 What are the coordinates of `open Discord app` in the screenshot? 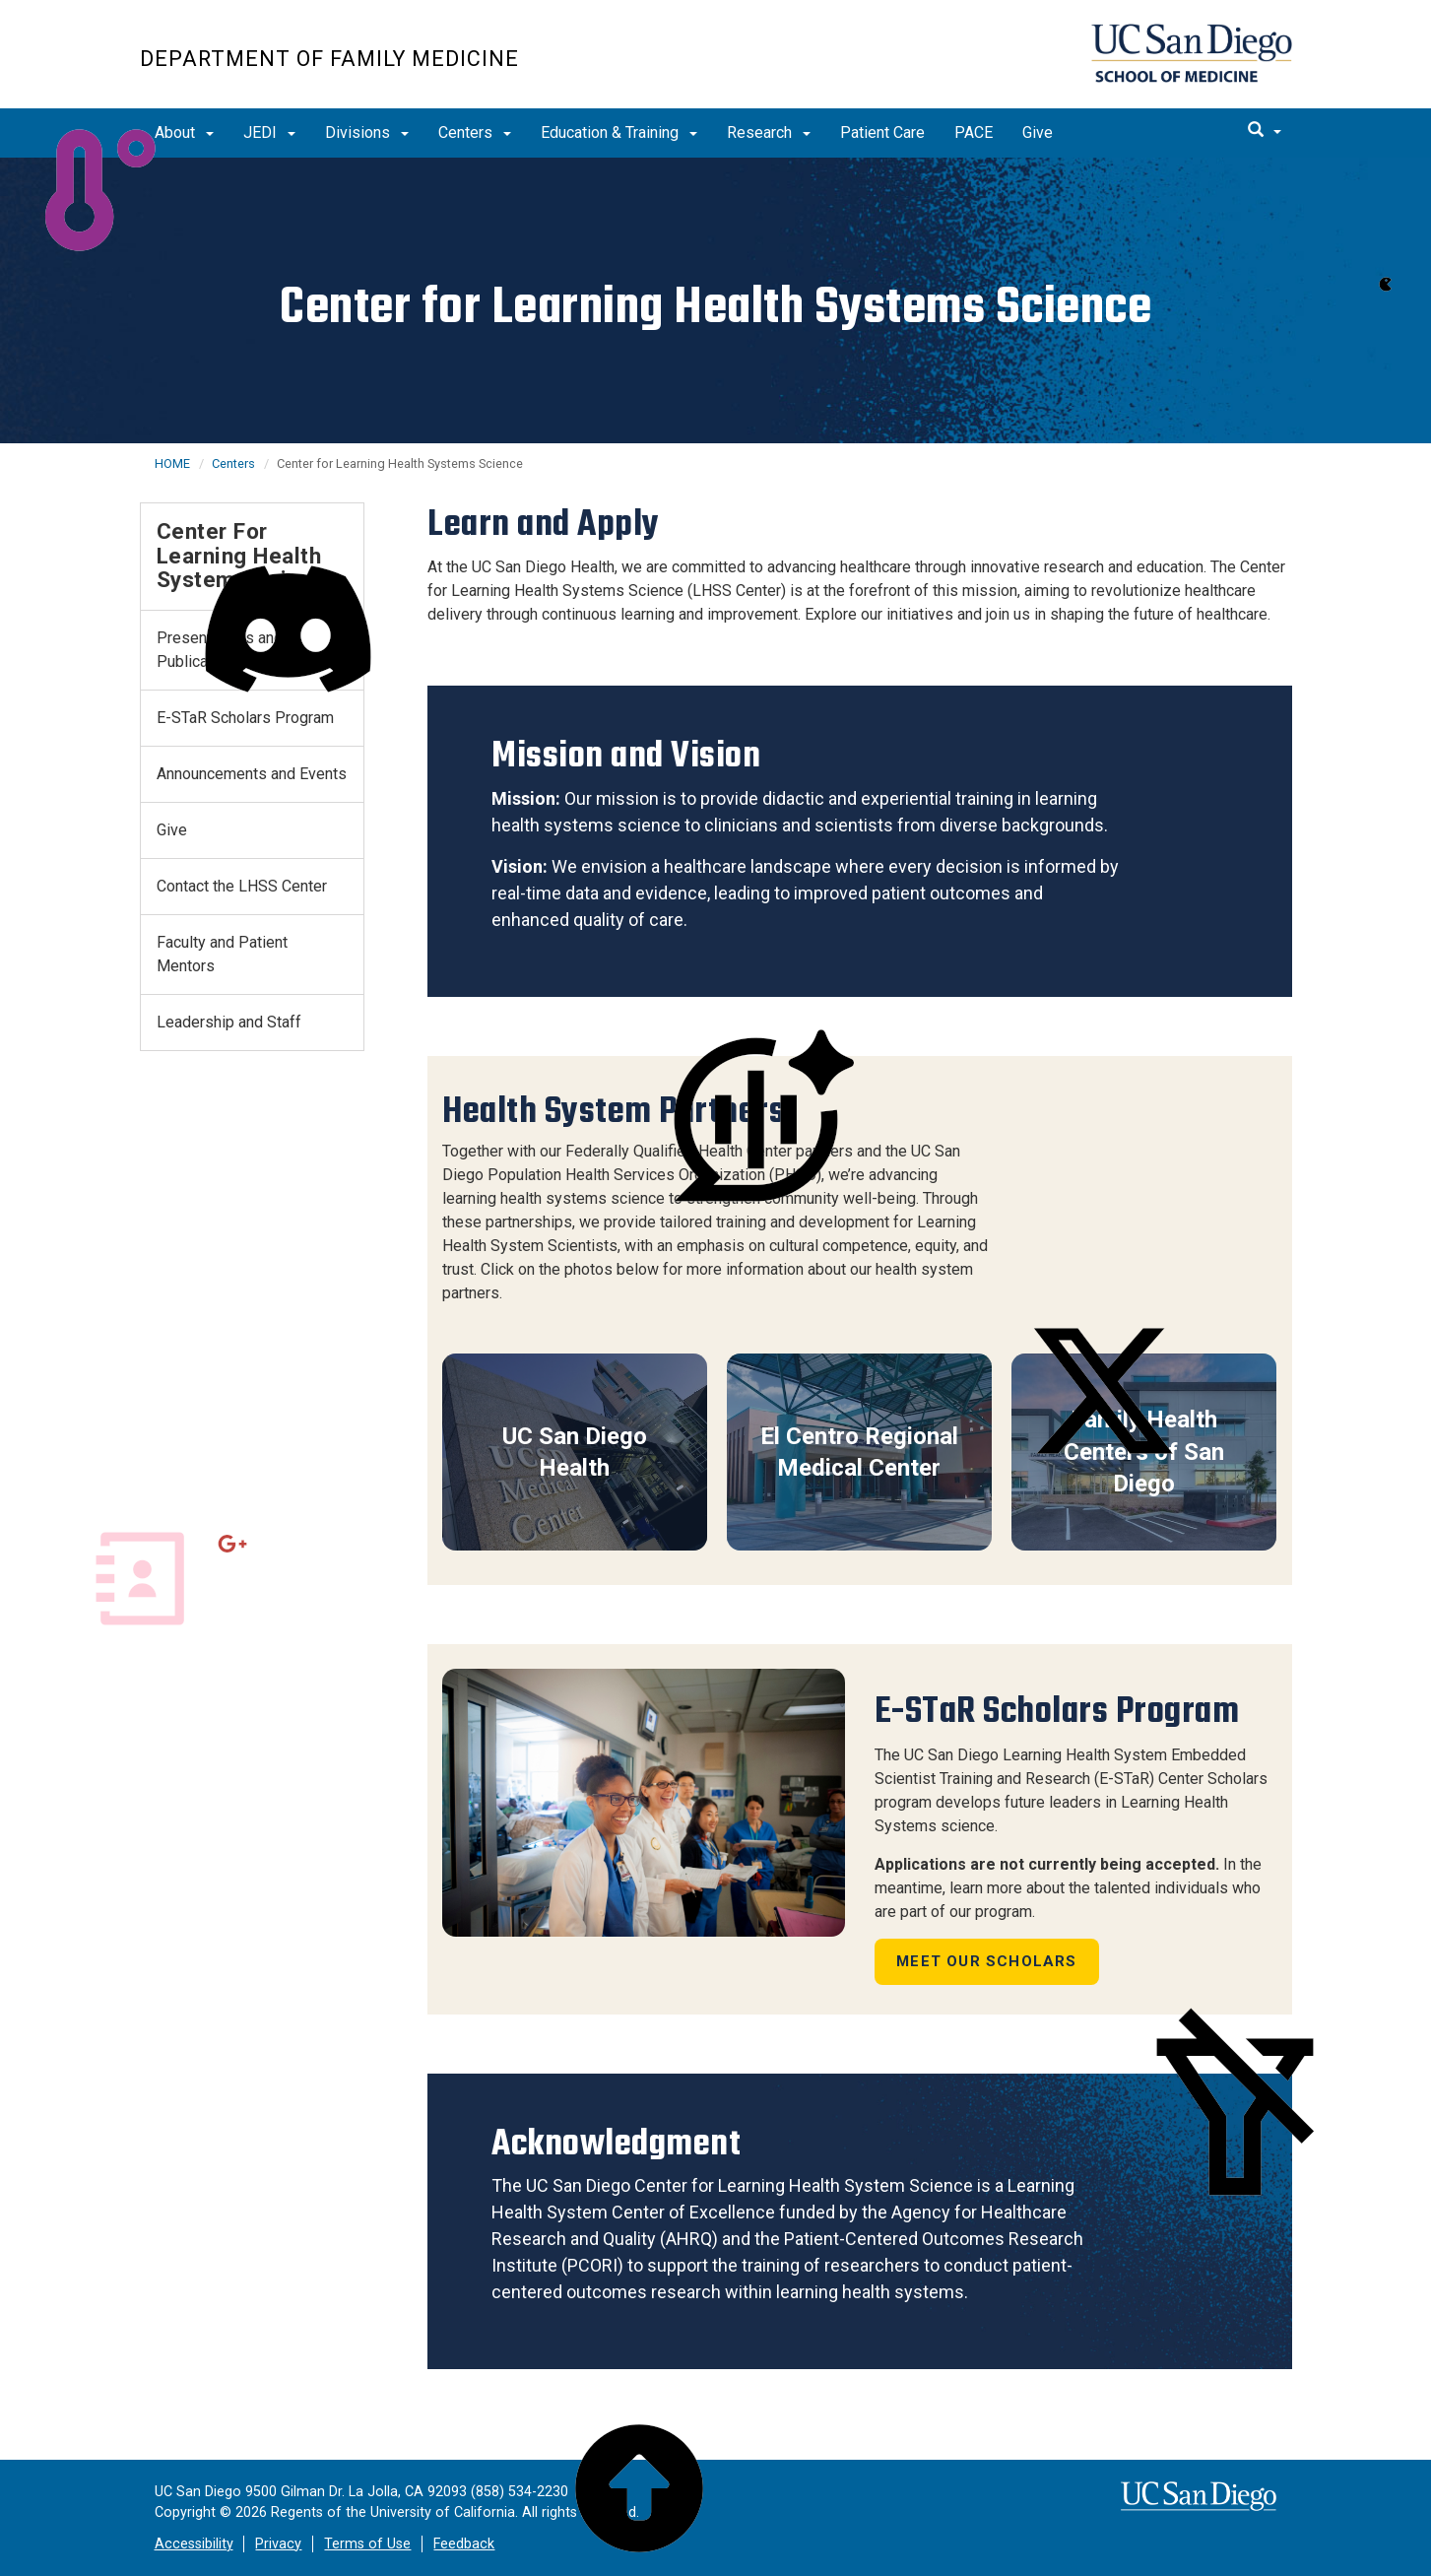 It's located at (288, 628).